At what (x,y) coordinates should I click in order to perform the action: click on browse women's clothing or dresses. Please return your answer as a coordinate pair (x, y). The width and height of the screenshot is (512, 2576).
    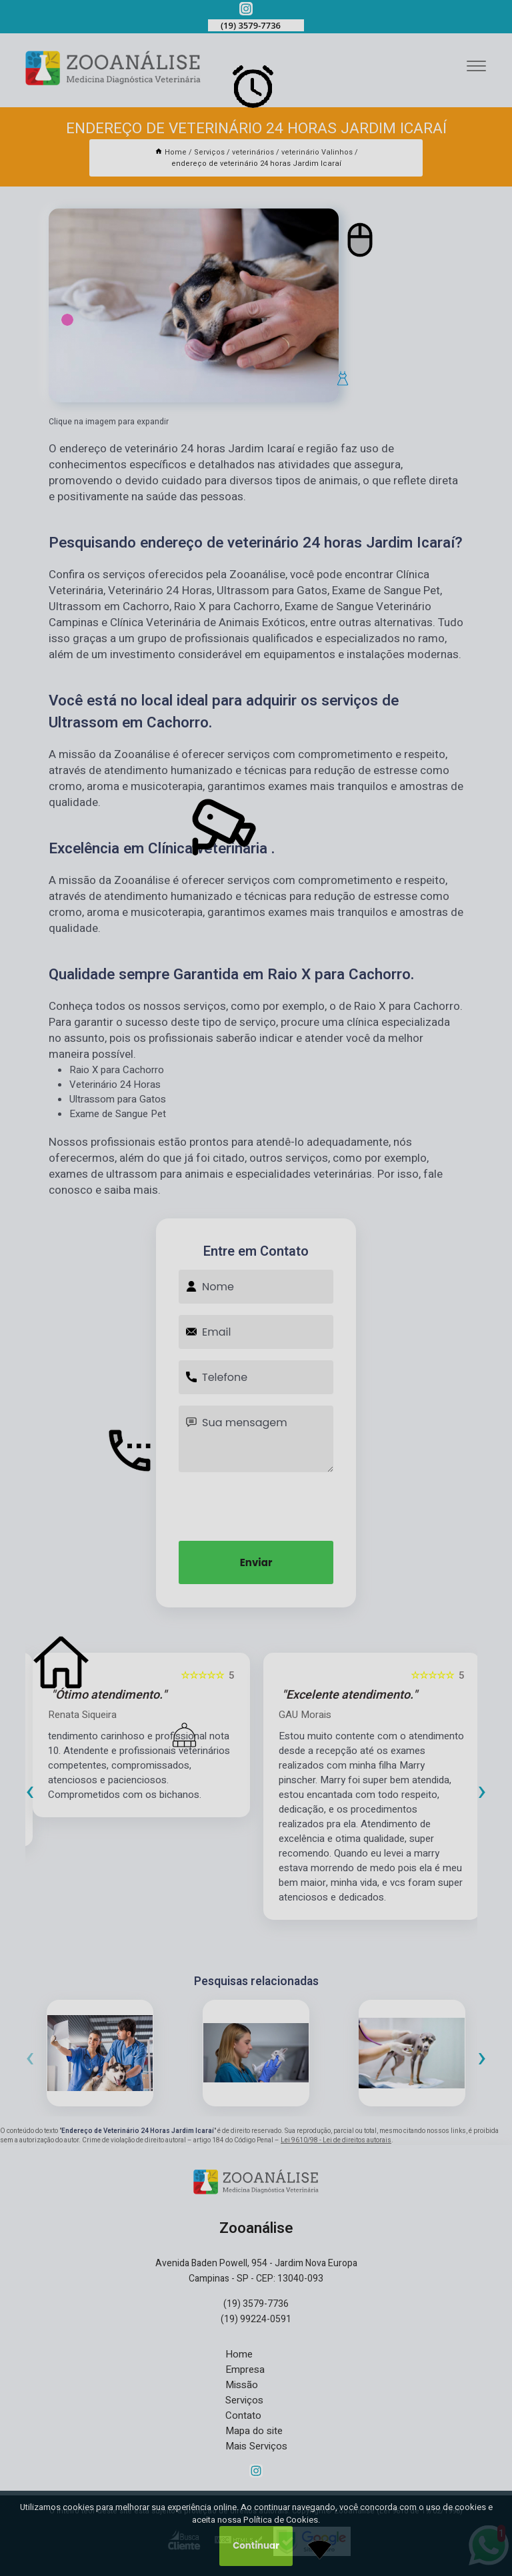
    Looking at the image, I should click on (343, 379).